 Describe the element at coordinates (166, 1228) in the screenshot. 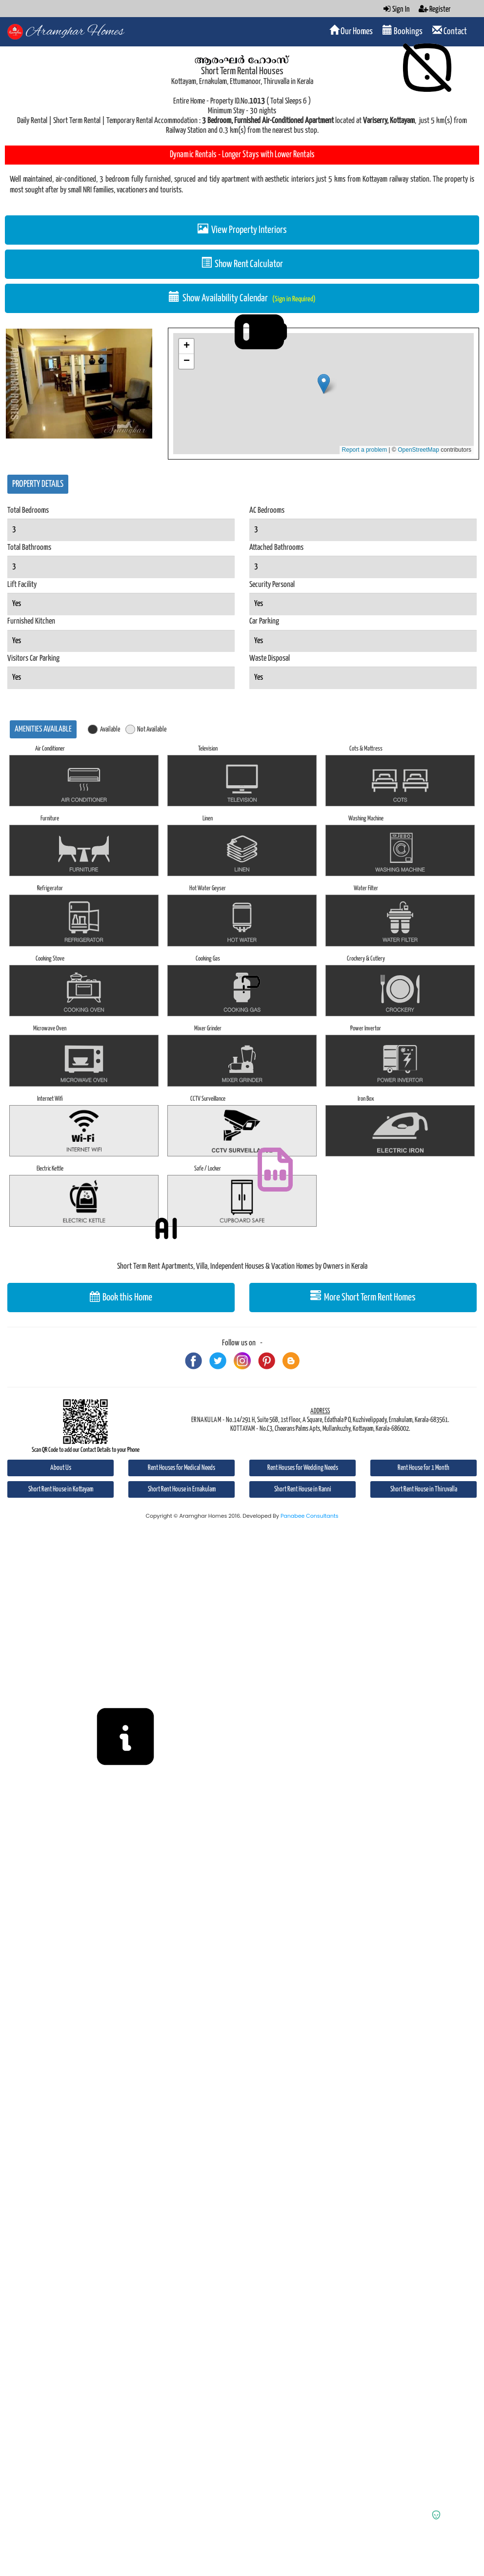

I see `access AI-powered features` at that location.